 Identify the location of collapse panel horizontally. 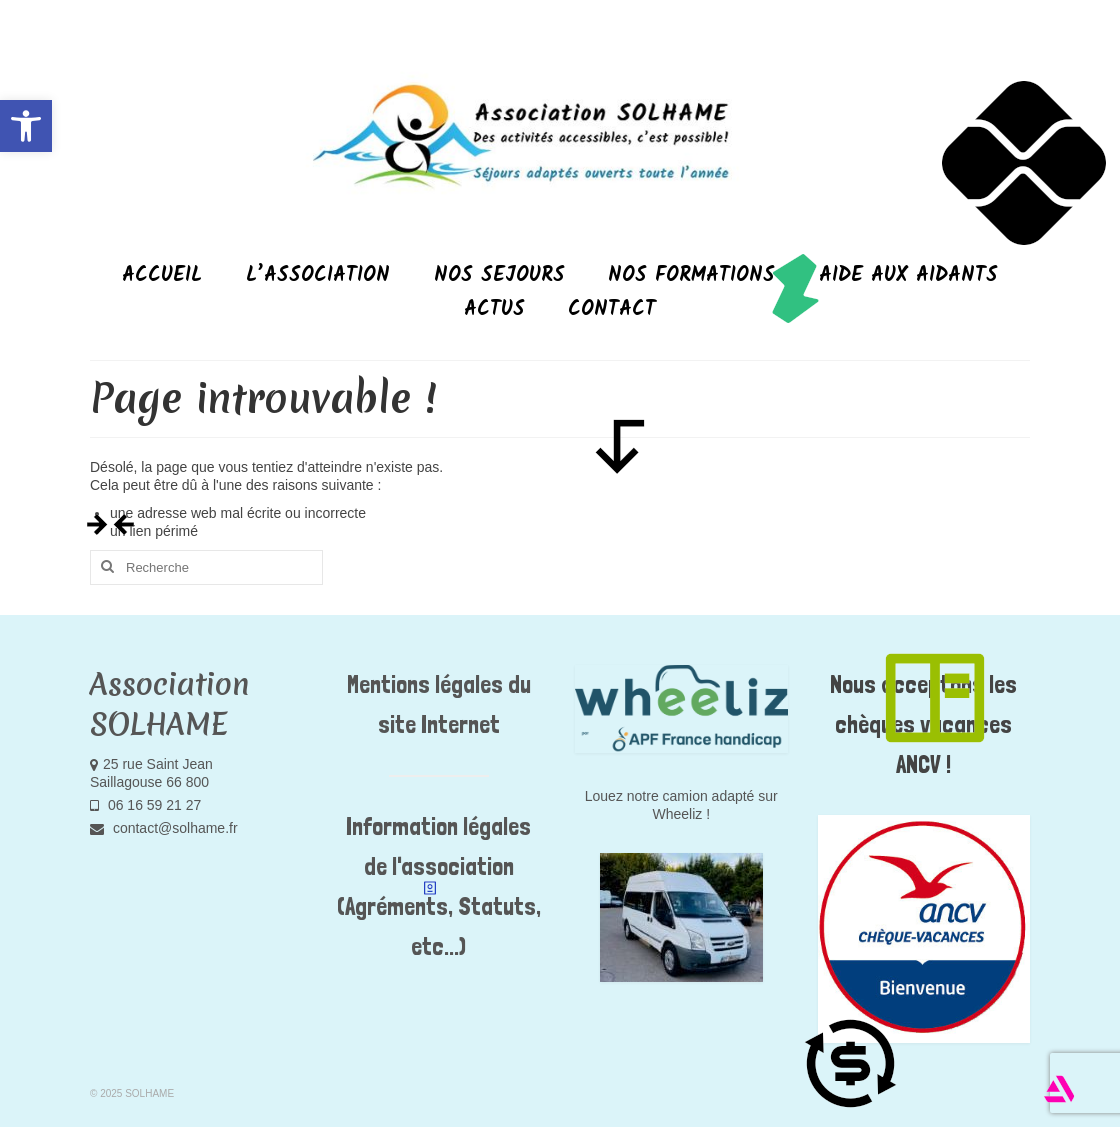
(110, 524).